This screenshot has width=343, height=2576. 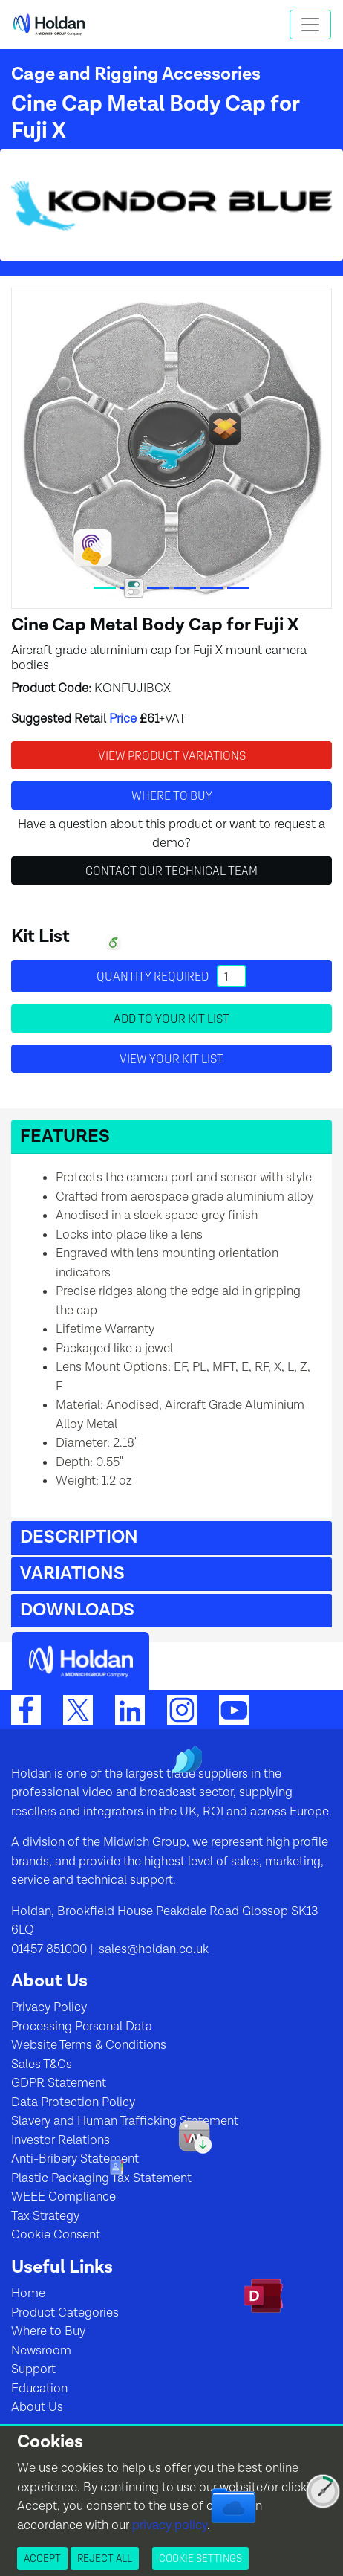 I want to click on open sysprof system profiler, so click(x=323, y=2491).